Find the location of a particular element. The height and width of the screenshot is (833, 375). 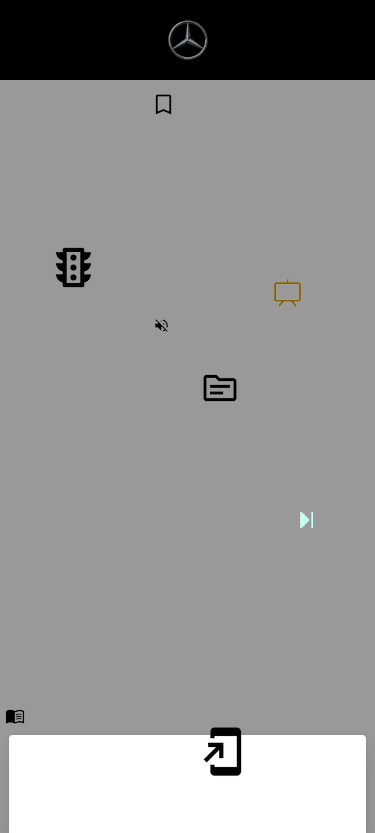

bookmark this item is located at coordinates (163, 104).